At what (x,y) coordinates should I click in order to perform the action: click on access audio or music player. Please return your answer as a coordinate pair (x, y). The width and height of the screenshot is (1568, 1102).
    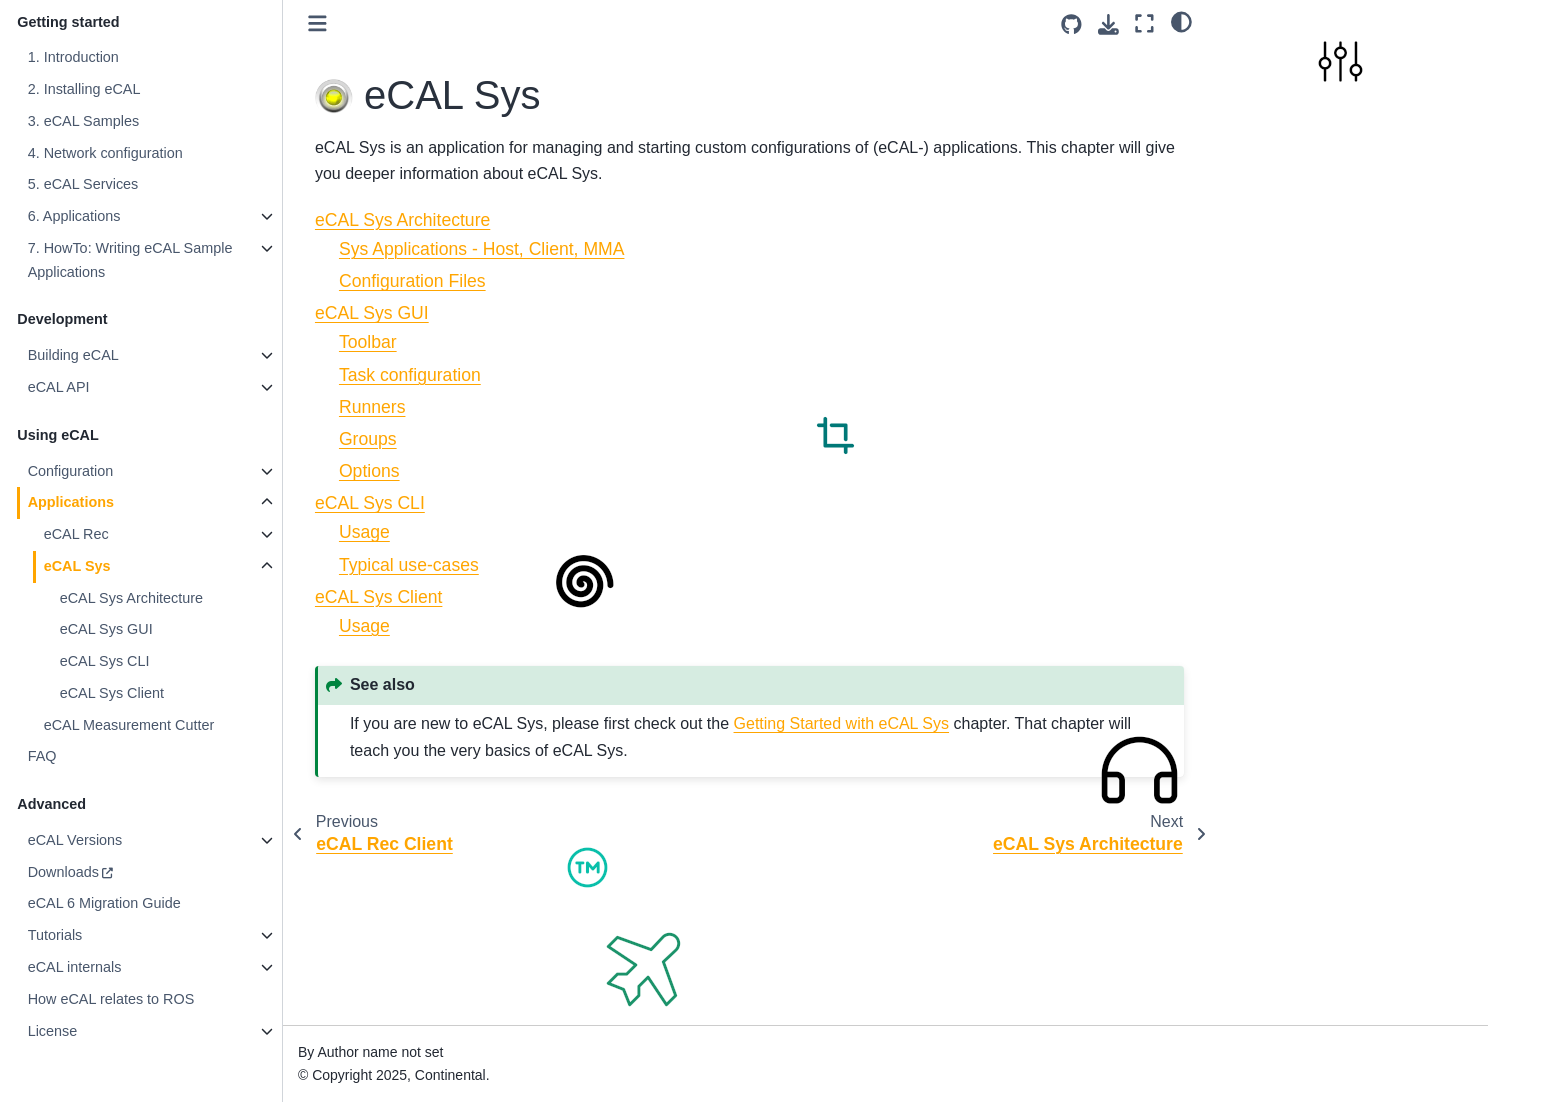
    Looking at the image, I should click on (1139, 774).